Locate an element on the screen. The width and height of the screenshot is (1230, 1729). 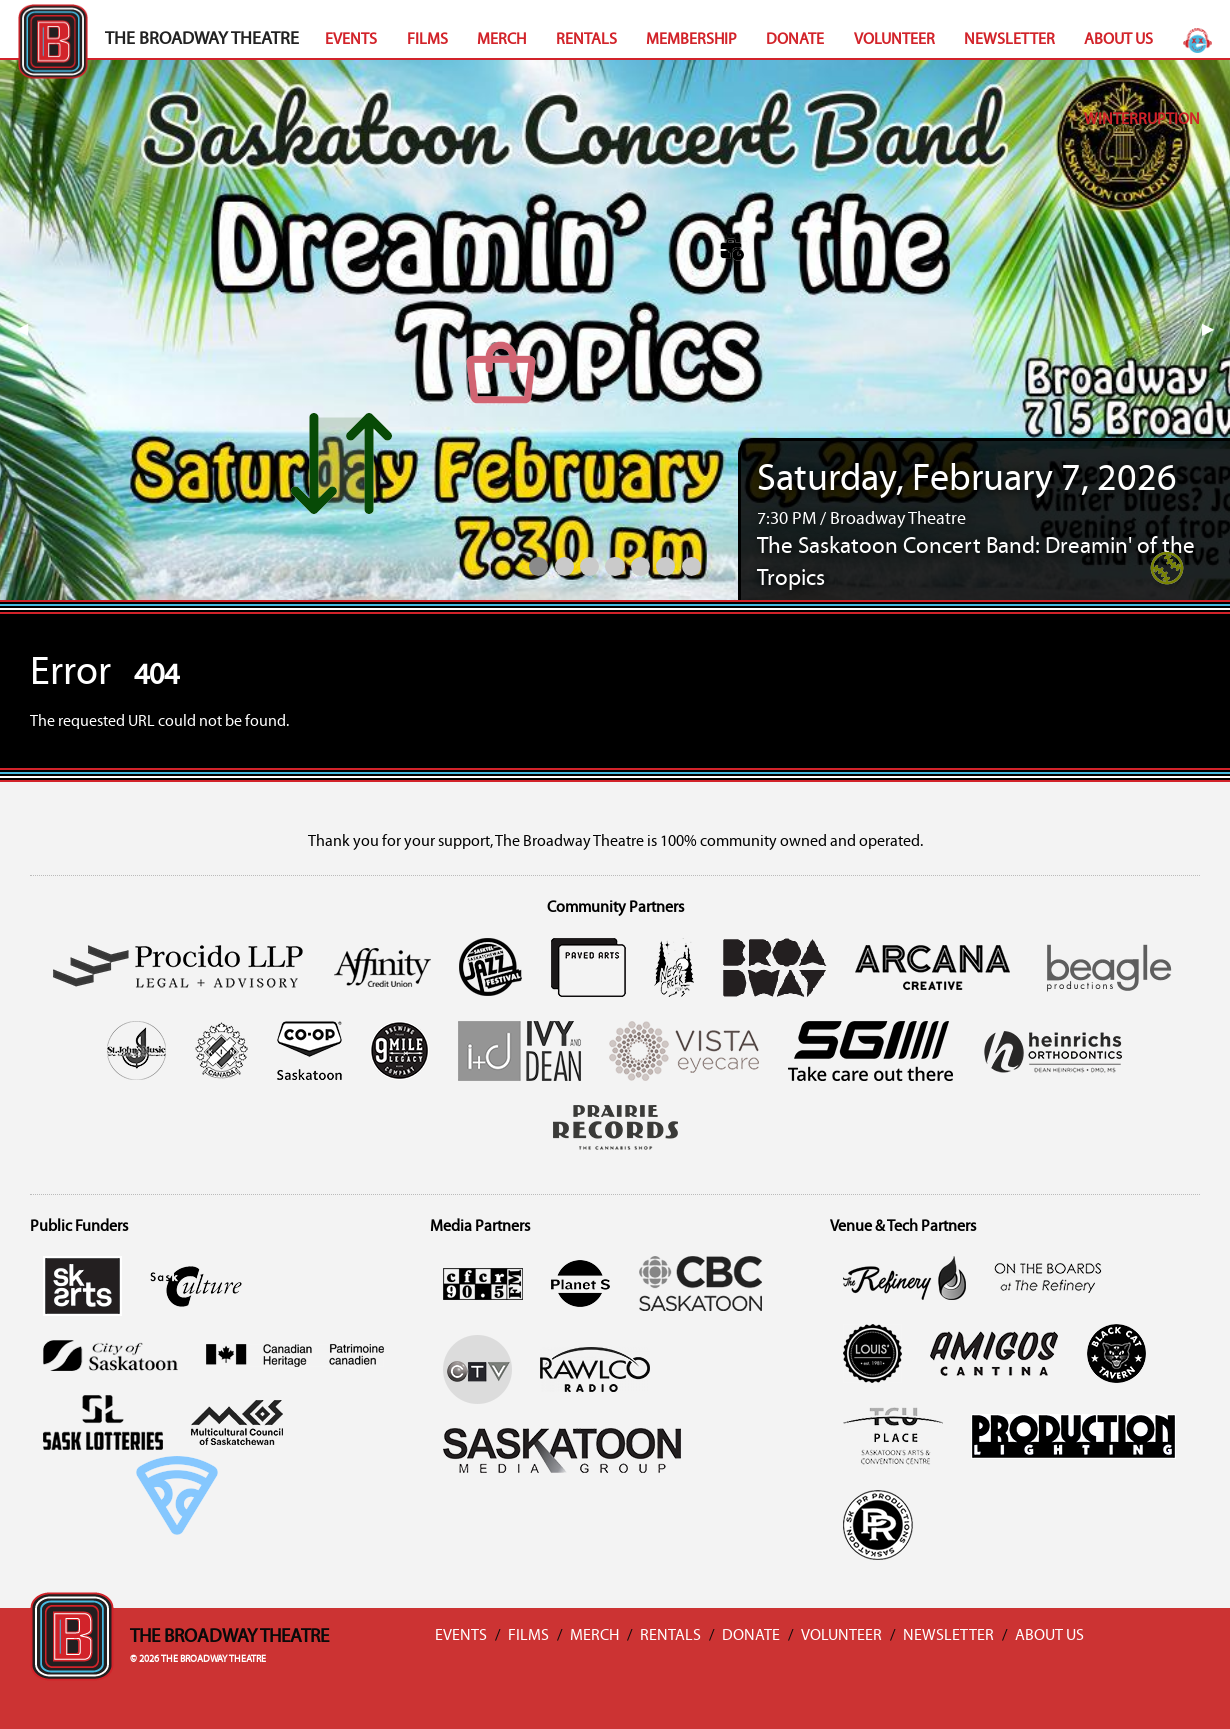
view your shopping bag is located at coordinates (501, 376).